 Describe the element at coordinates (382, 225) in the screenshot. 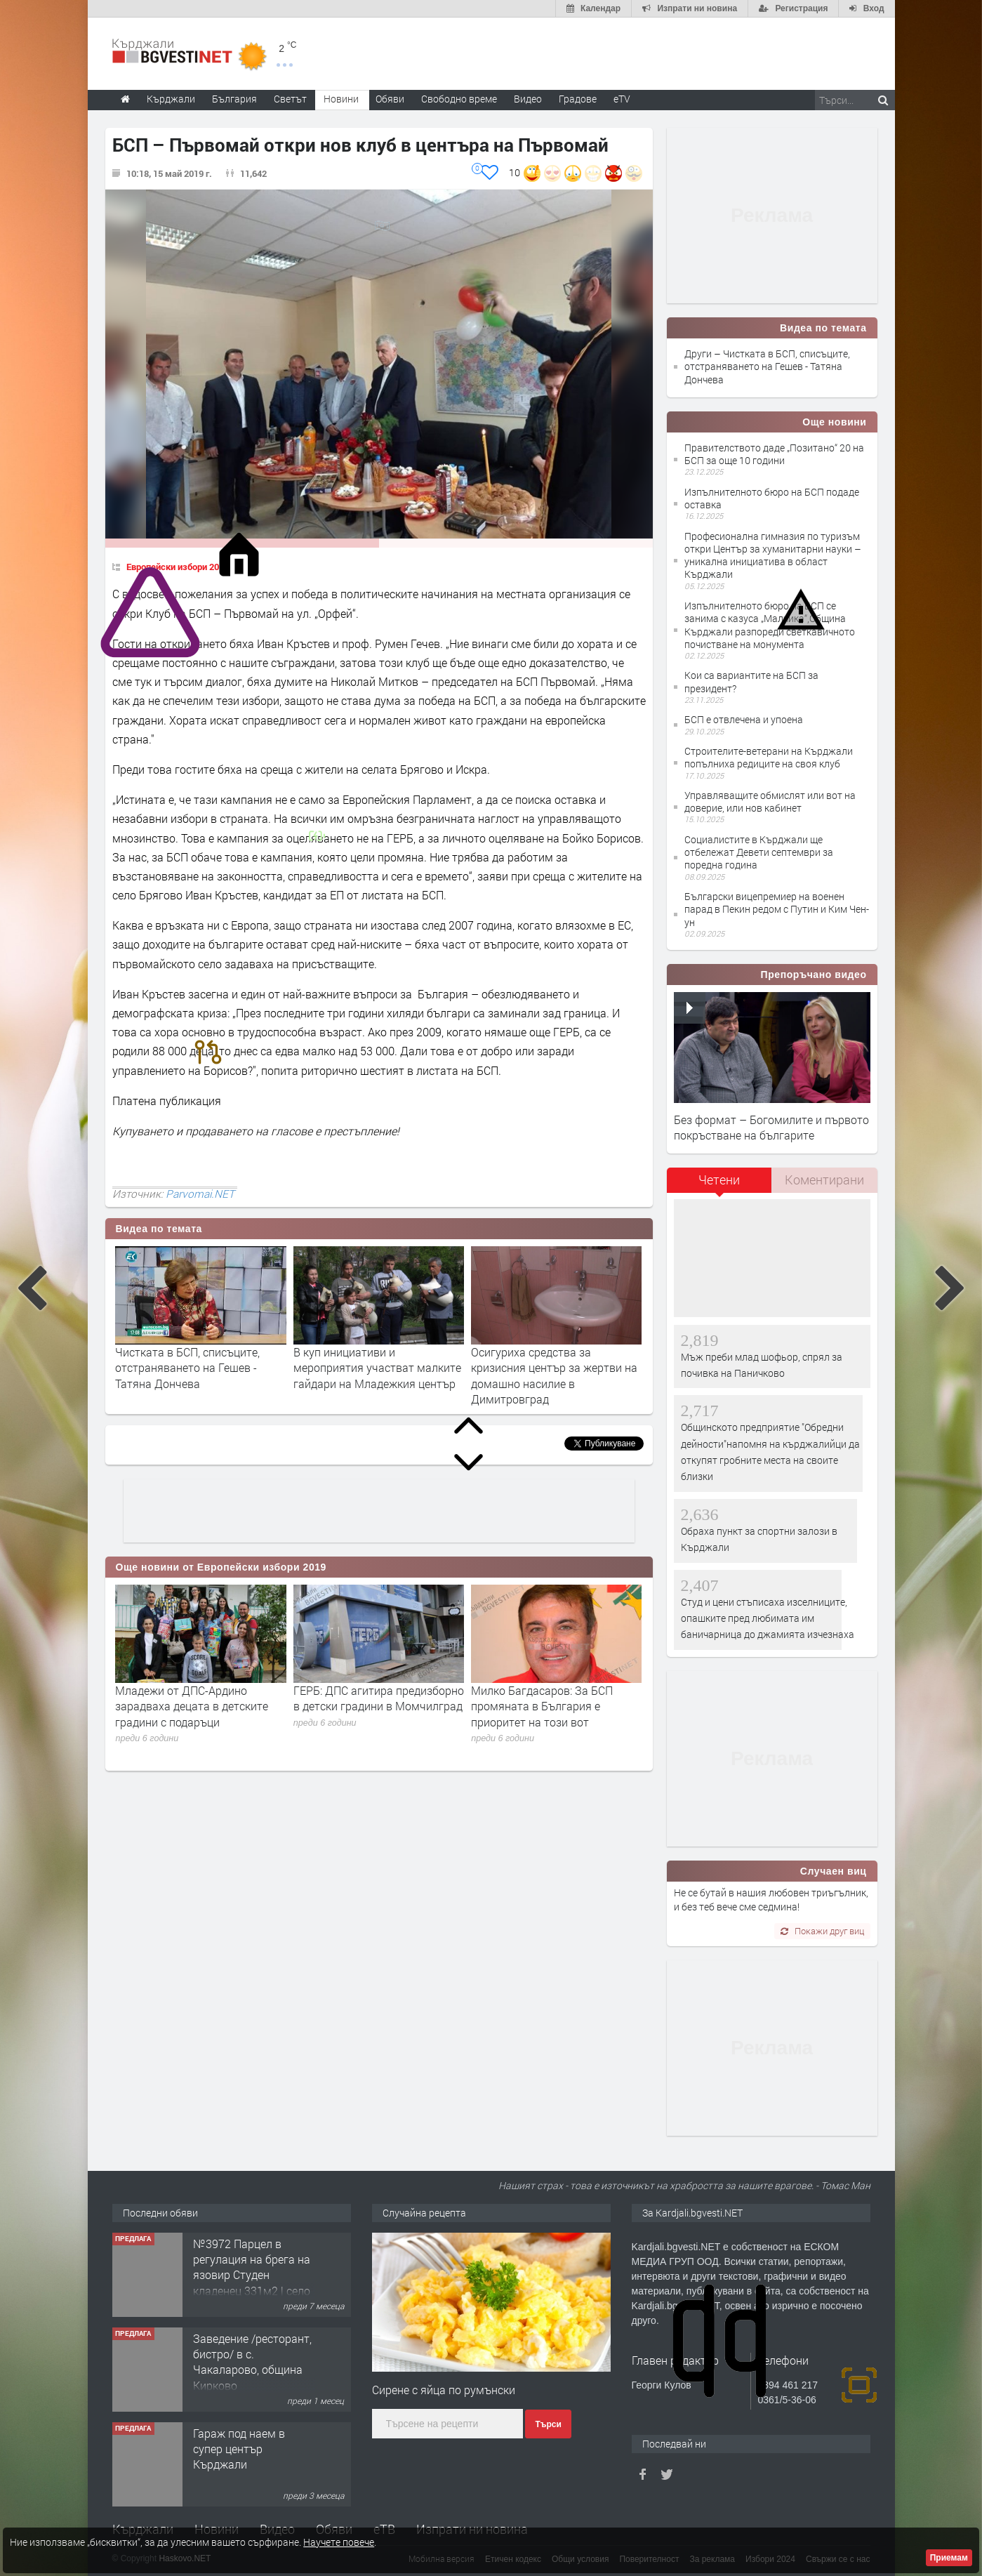

I see `view payment or transaction details` at that location.